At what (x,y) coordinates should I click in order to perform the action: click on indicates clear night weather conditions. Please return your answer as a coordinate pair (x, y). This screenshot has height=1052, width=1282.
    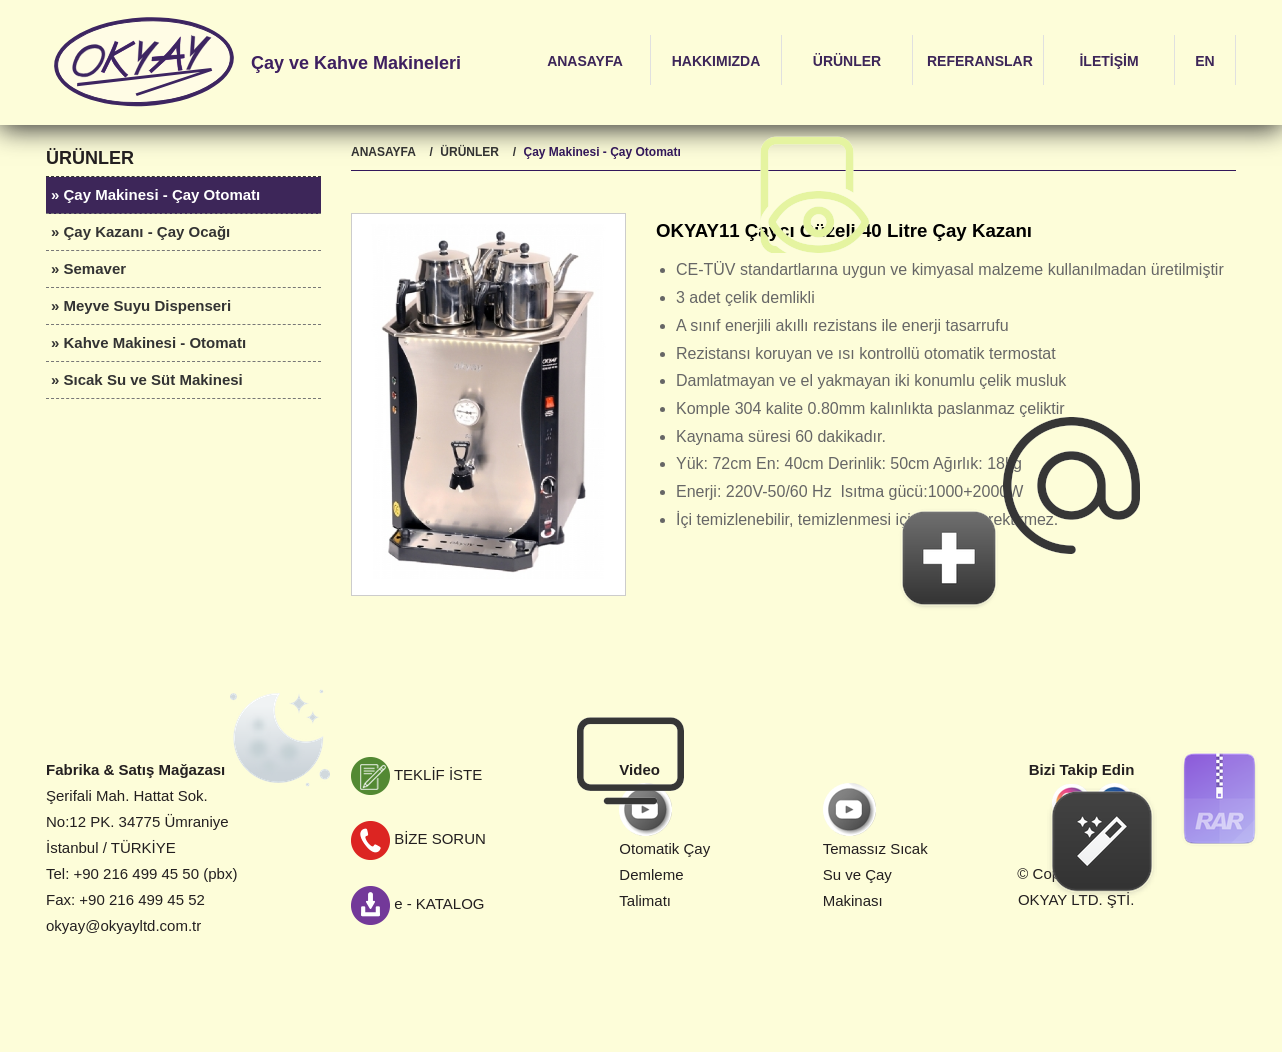
    Looking at the image, I should click on (280, 738).